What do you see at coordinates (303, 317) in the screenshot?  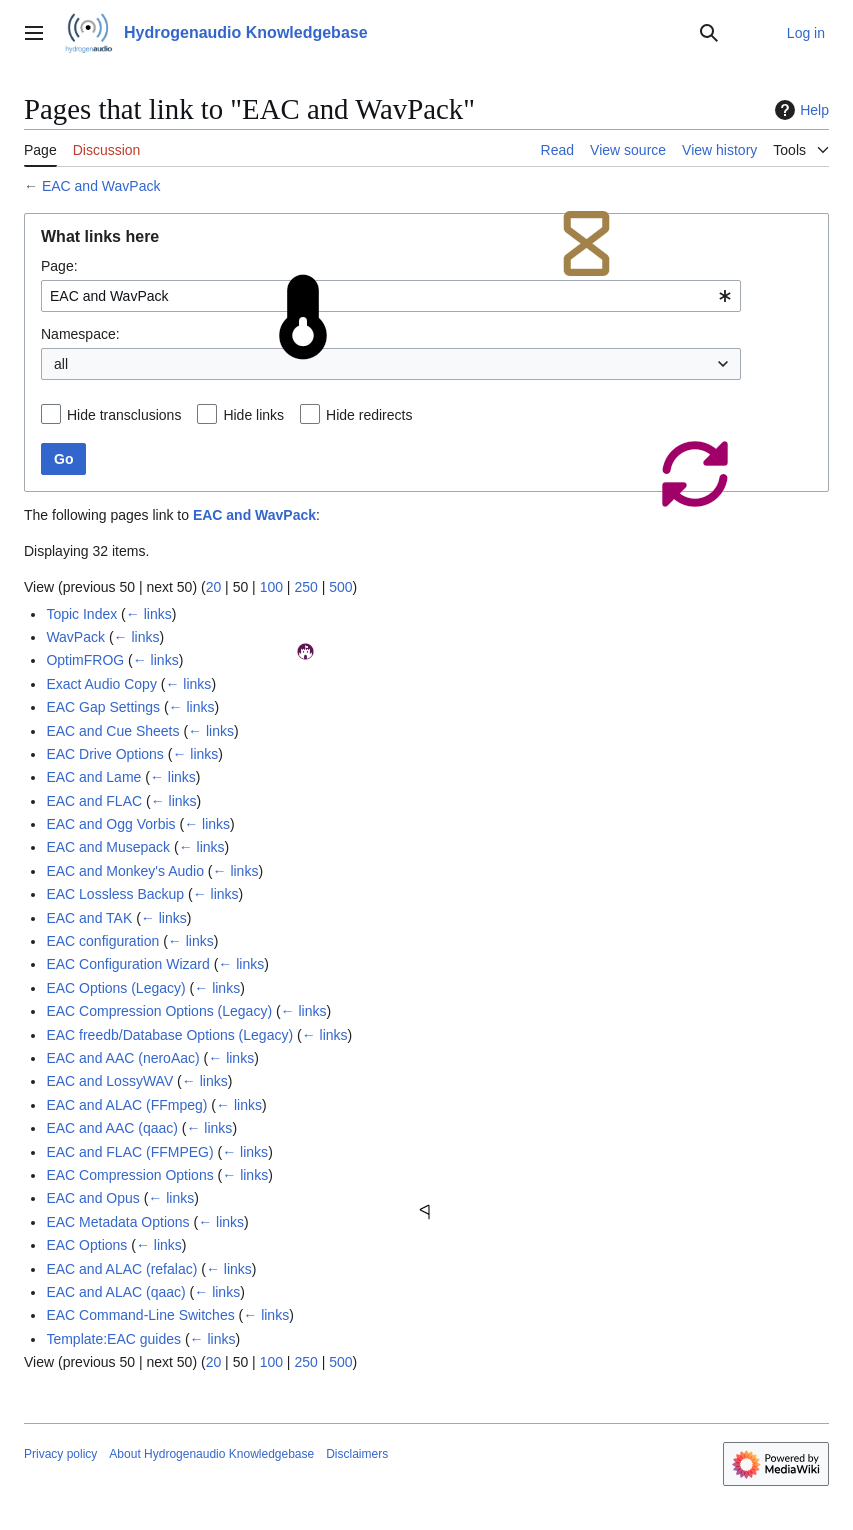 I see `indicates low temperature reading` at bounding box center [303, 317].